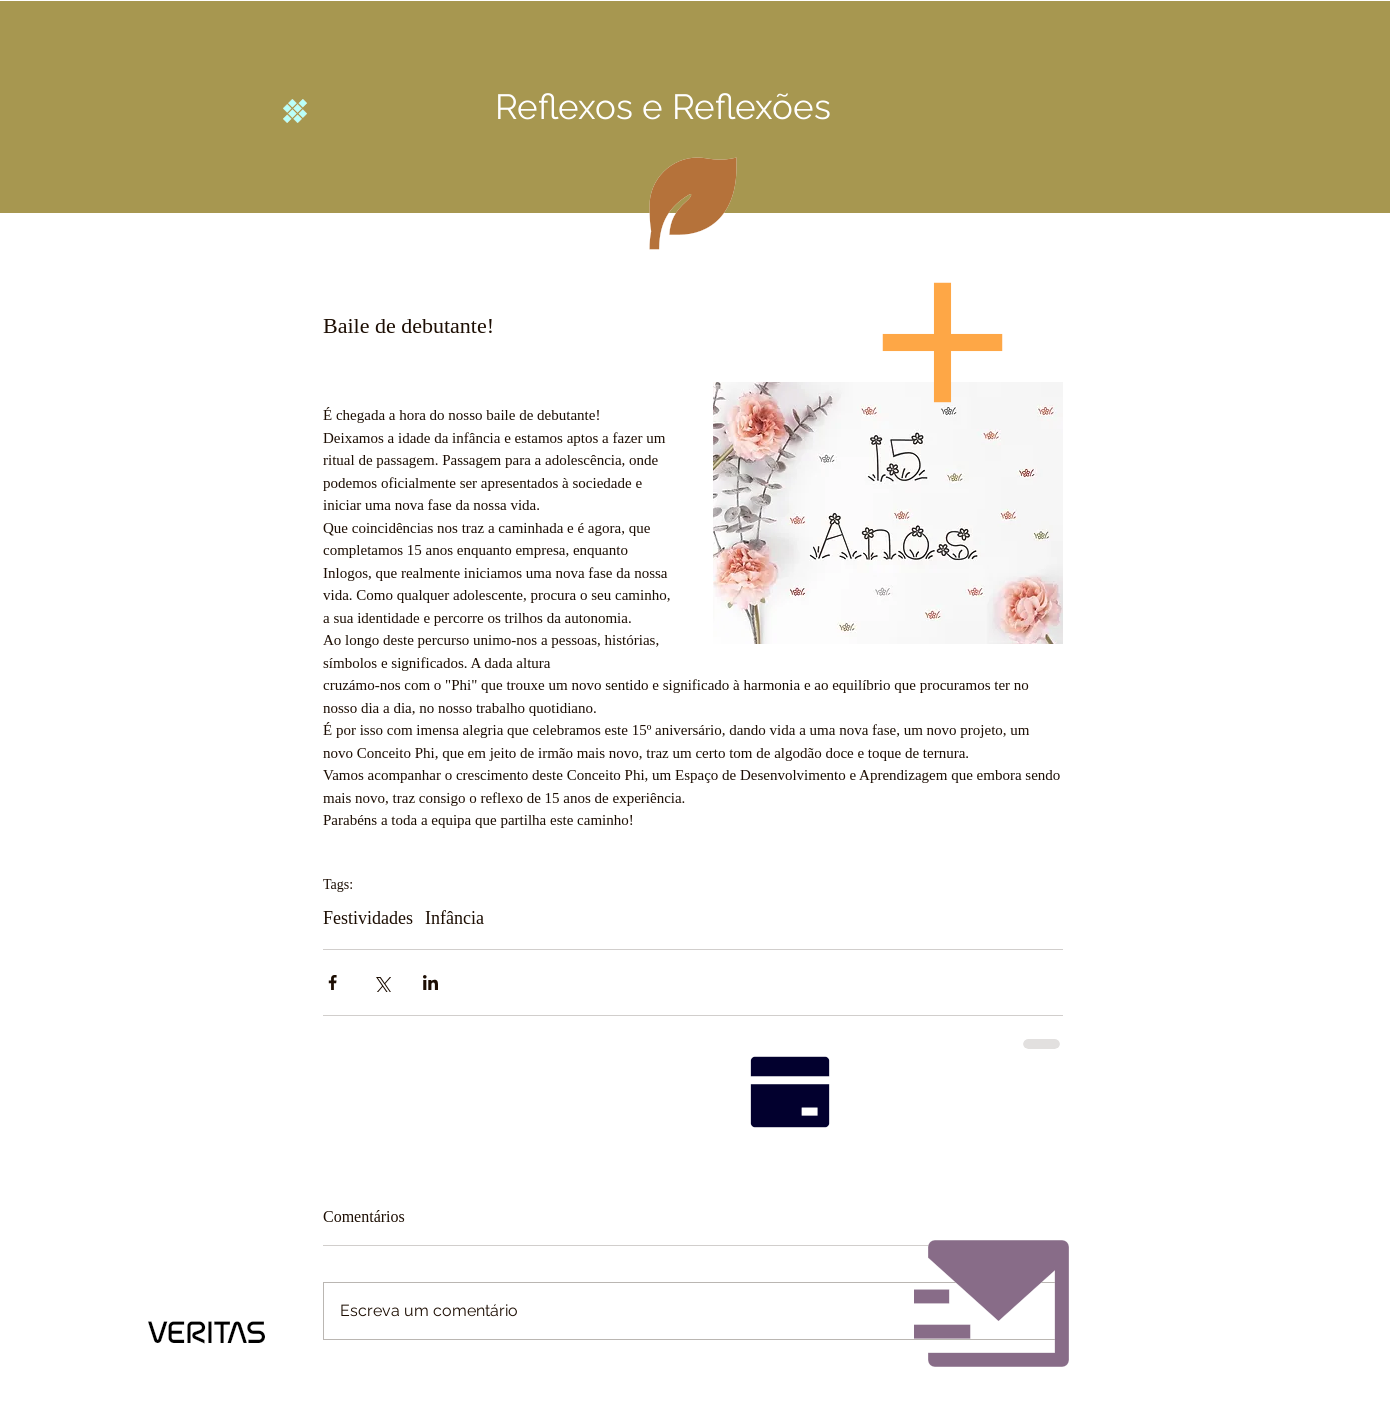  Describe the element at coordinates (693, 201) in the screenshot. I see `indicates eco-friendly or sustainable option` at that location.